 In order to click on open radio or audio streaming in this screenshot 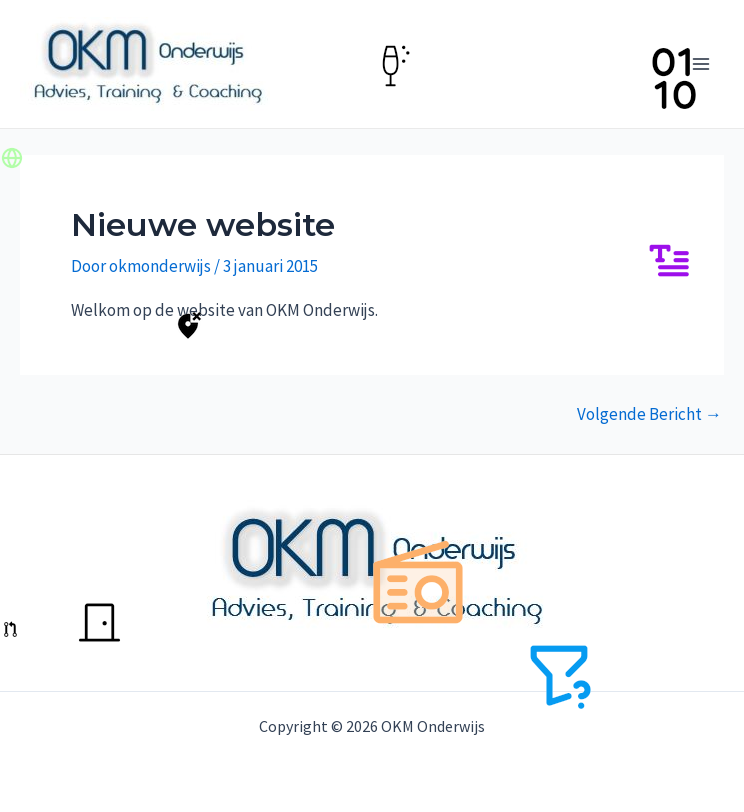, I will do `click(418, 589)`.